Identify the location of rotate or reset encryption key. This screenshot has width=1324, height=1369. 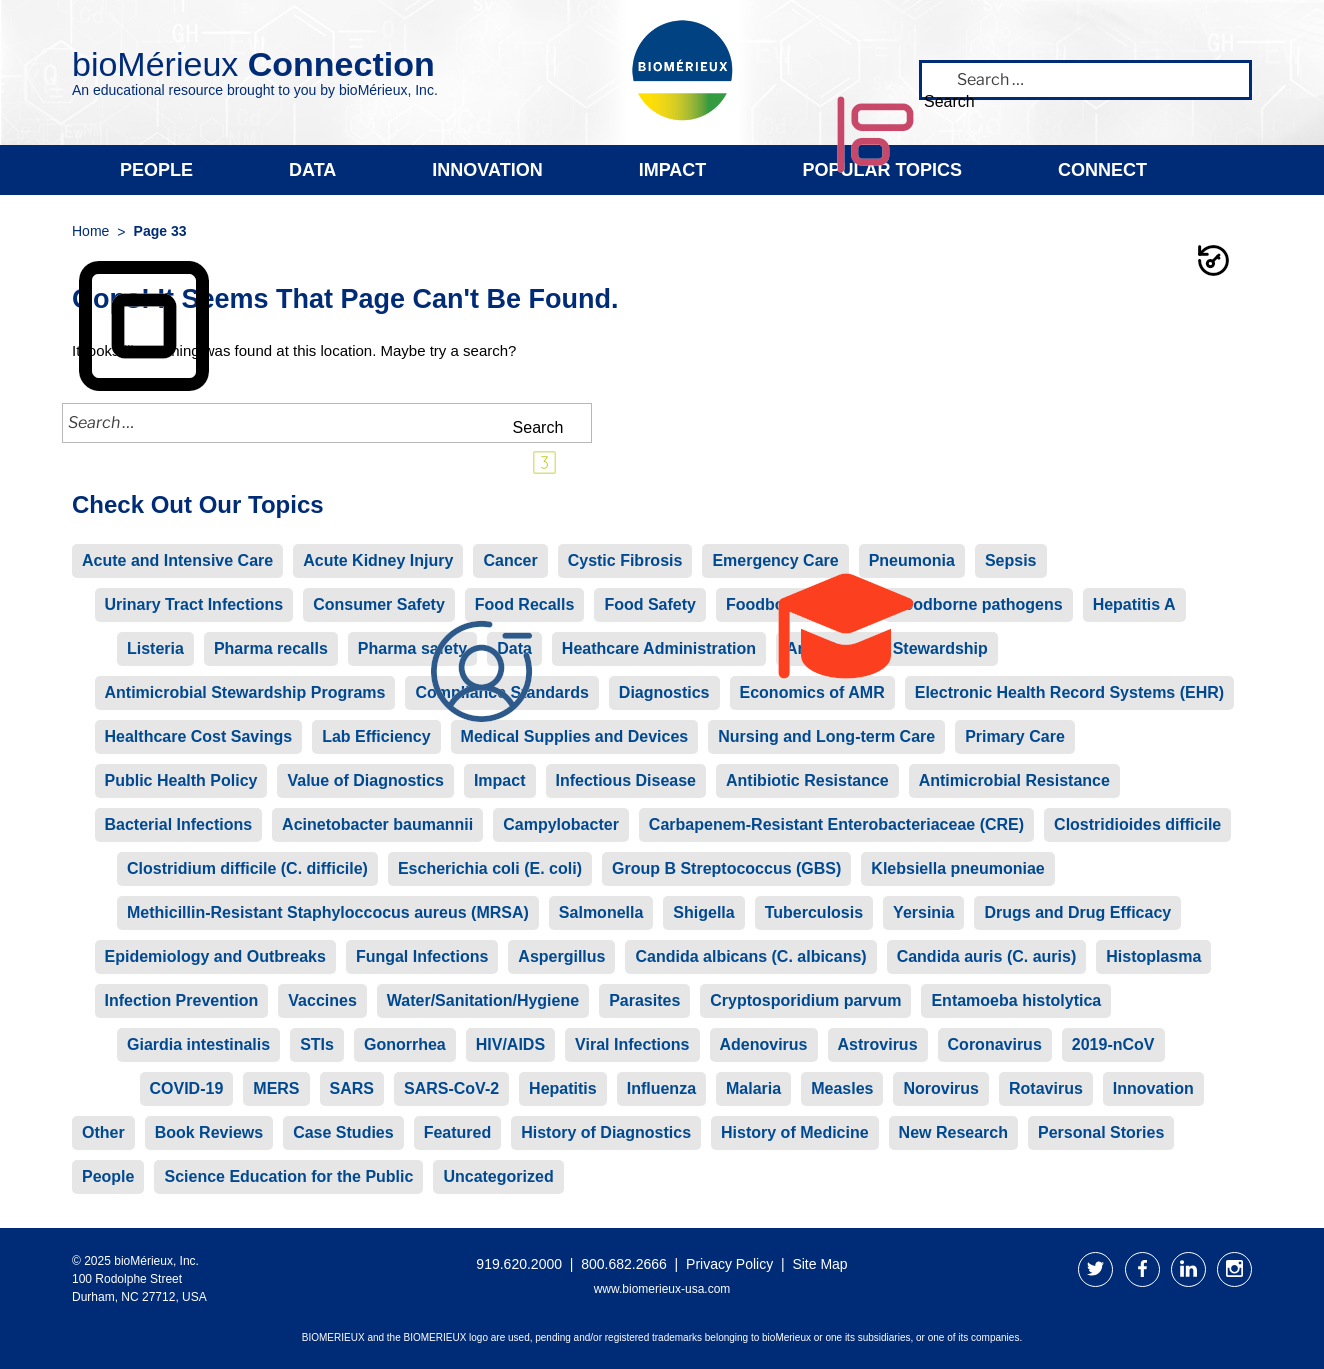
(1213, 260).